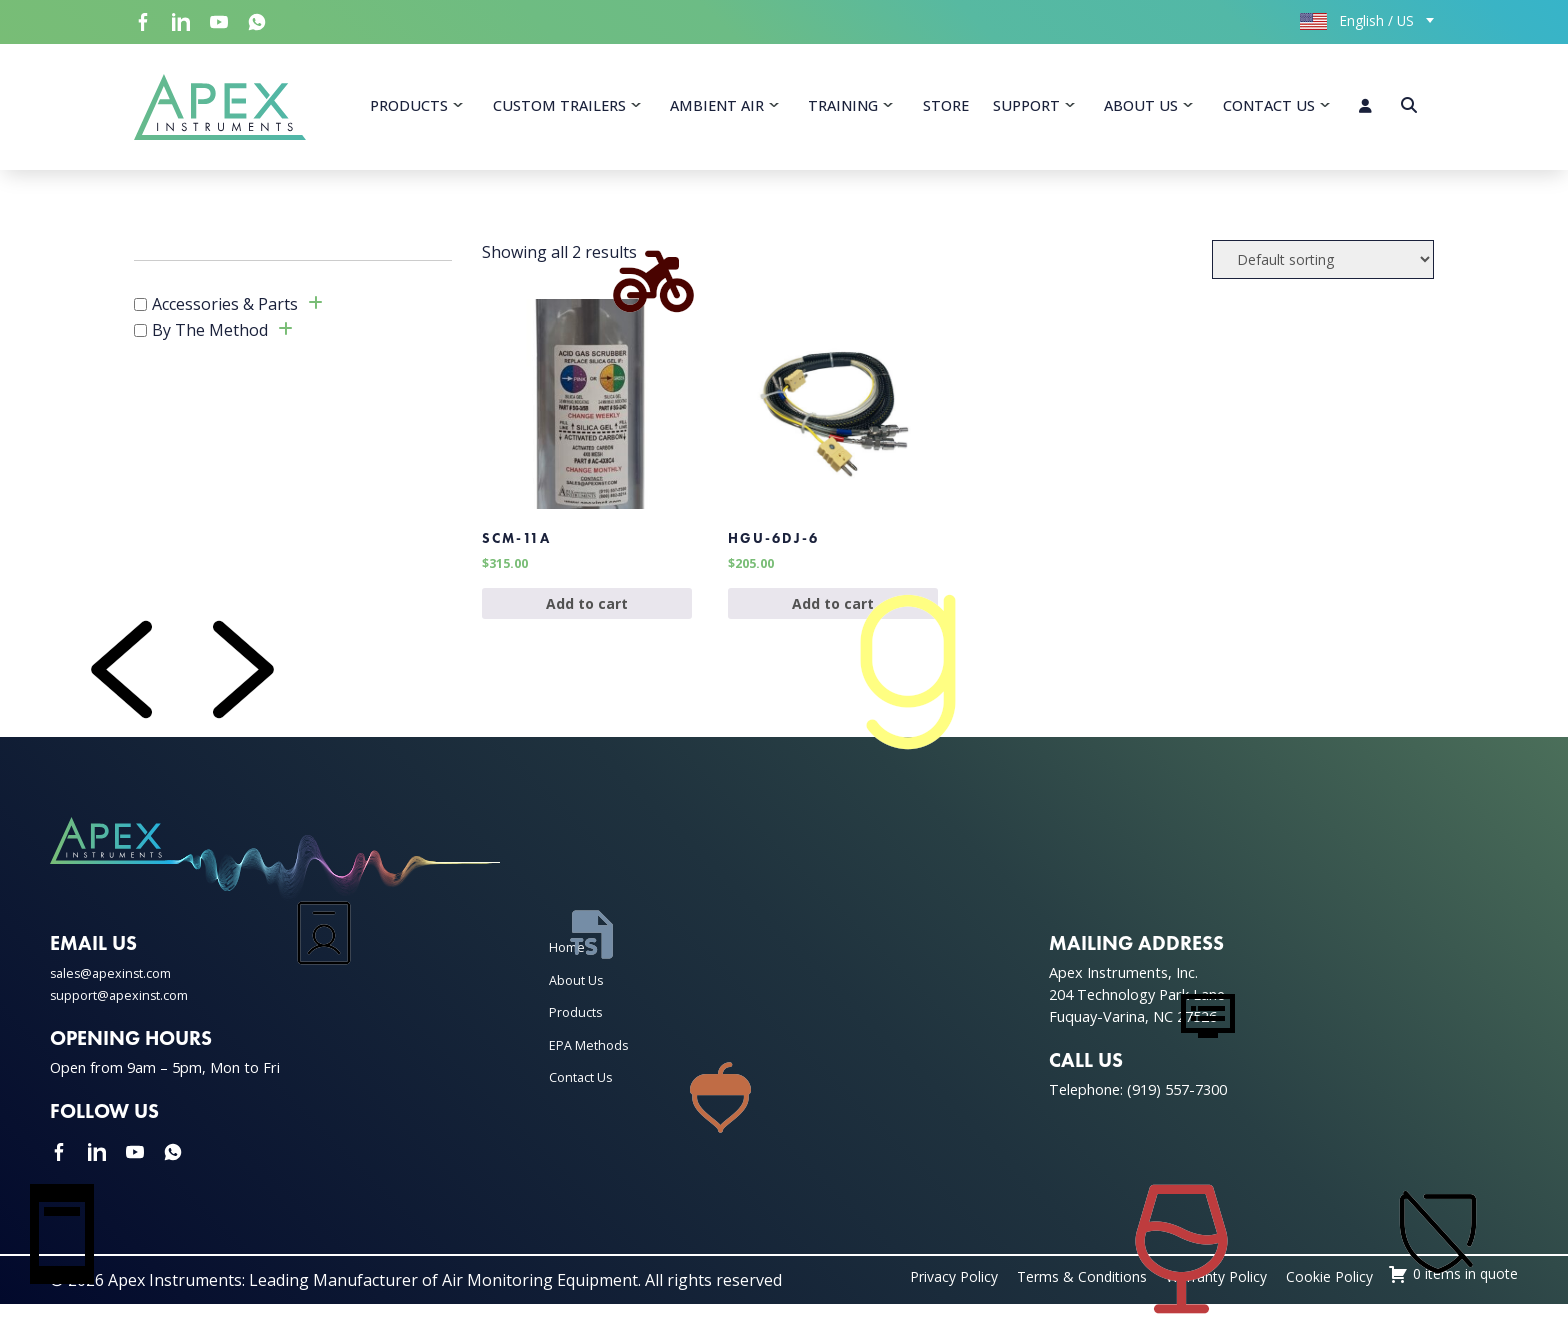 The height and width of the screenshot is (1331, 1568). I want to click on typescript file indicator, so click(592, 934).